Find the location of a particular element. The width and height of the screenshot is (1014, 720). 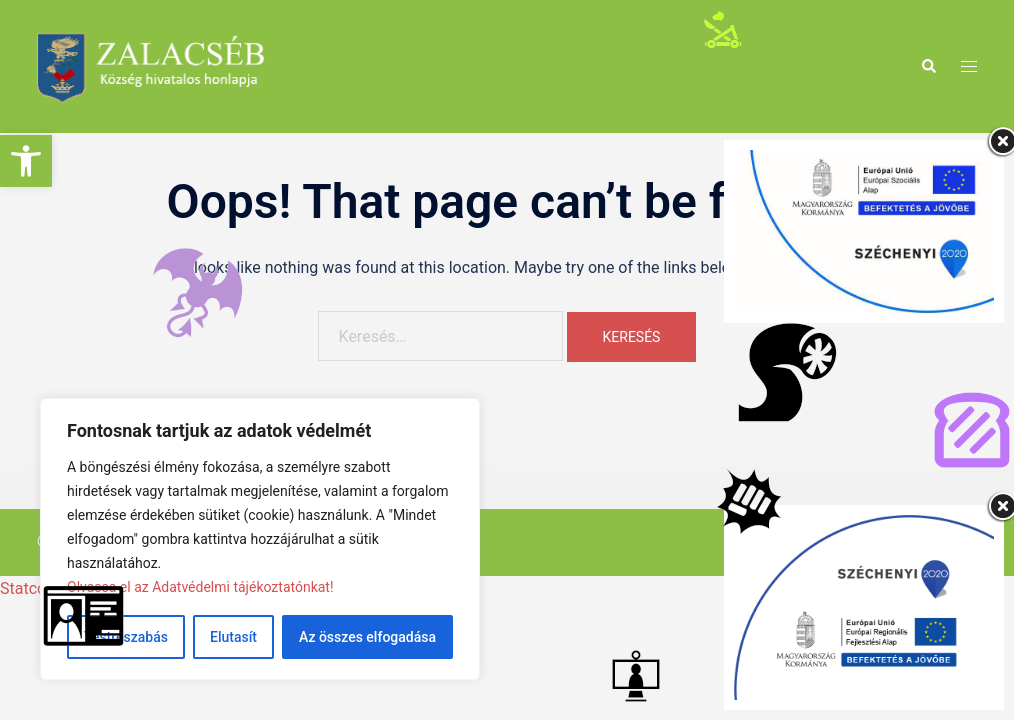

view your profile or identification details is located at coordinates (83, 614).